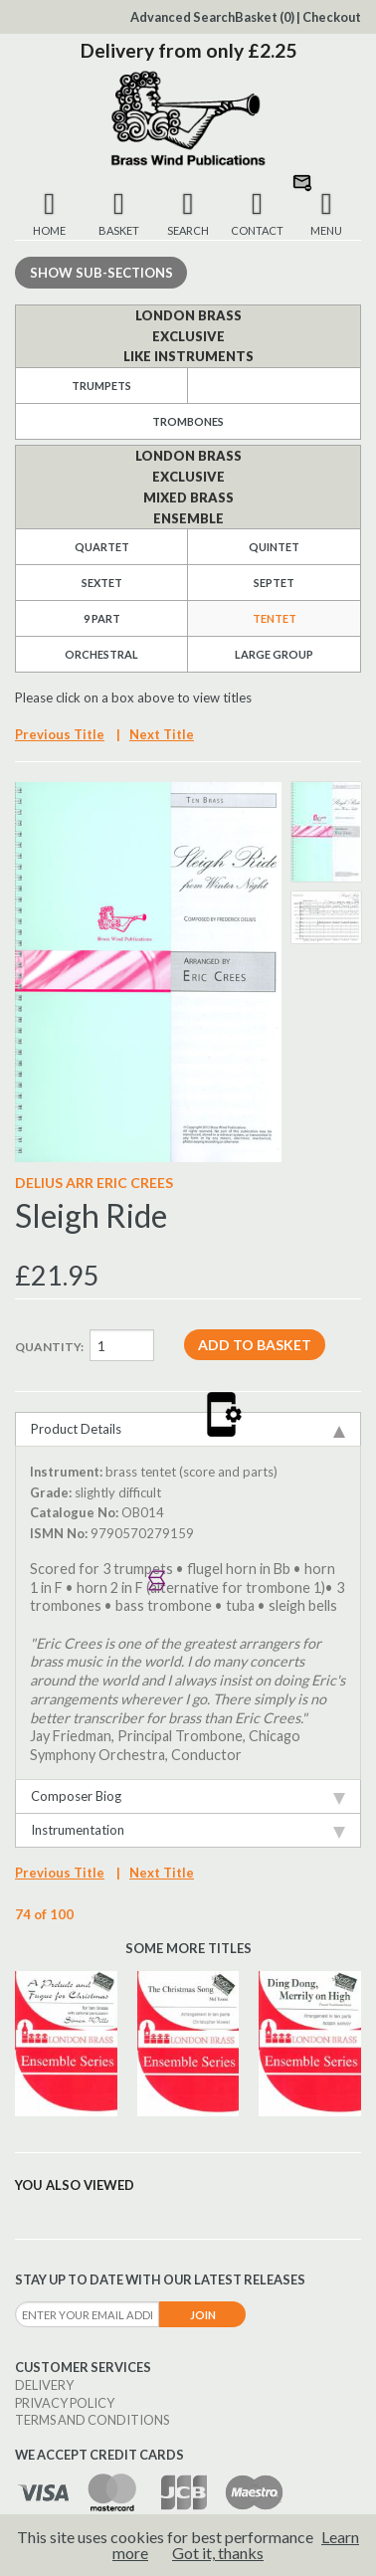 The image size is (376, 2576). I want to click on unsubscribe from email list, so click(301, 183).